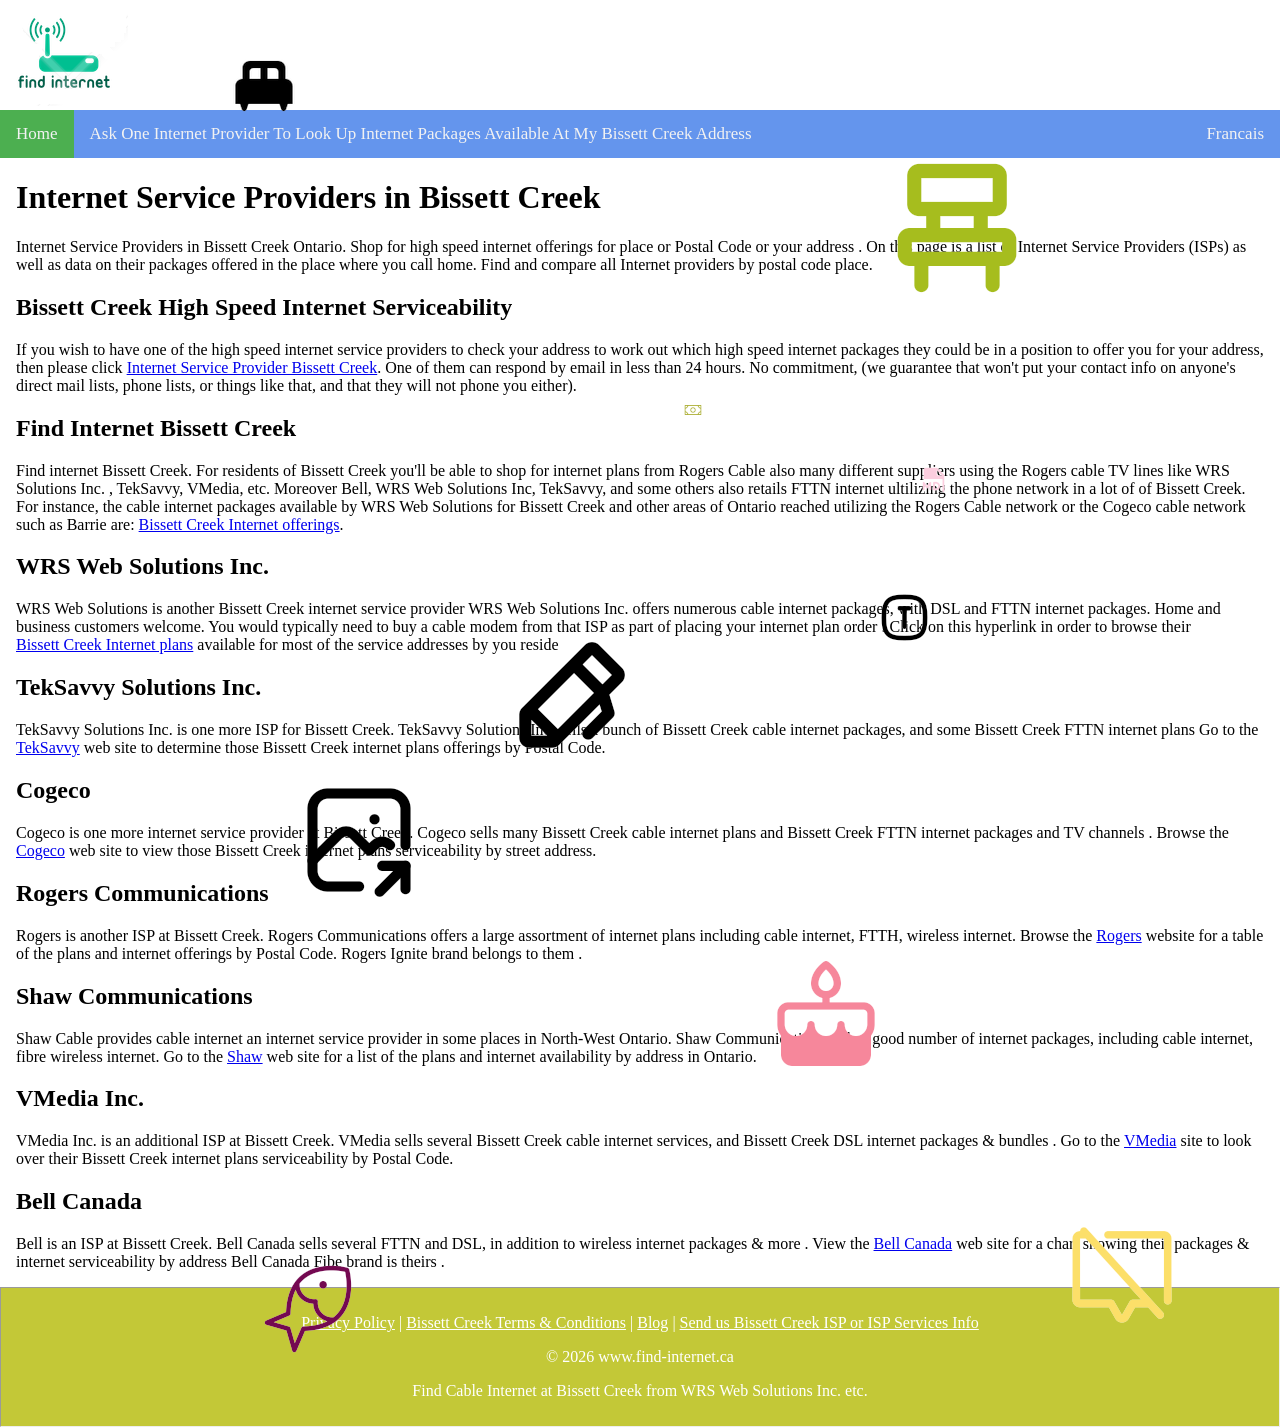  Describe the element at coordinates (826, 1021) in the screenshot. I see `view birthday or celebration reminders` at that location.